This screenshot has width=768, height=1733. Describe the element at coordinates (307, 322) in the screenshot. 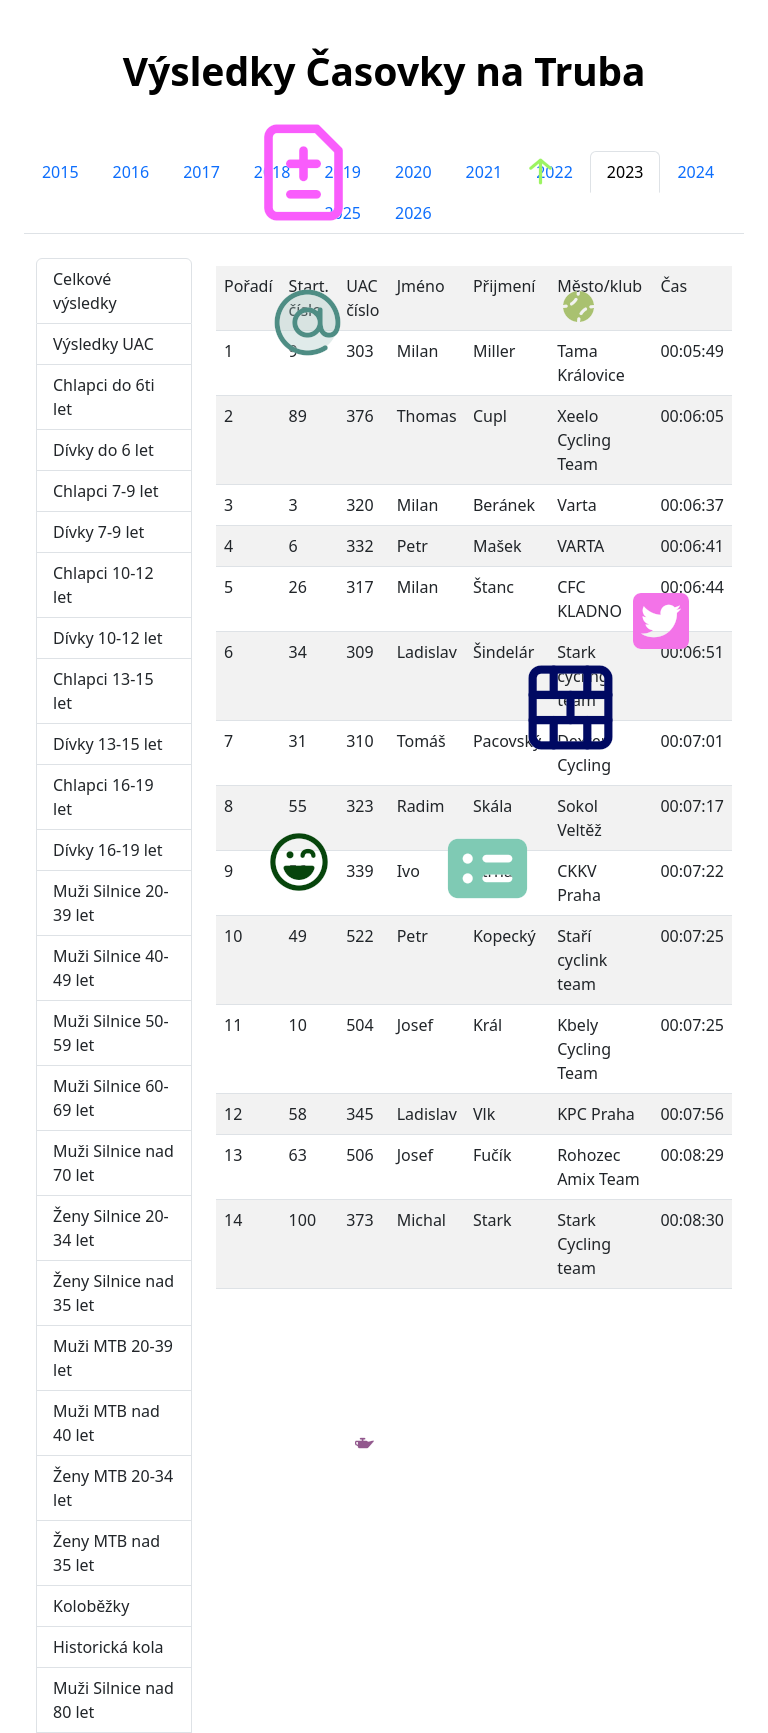

I see `mention a user in a post or comment` at that location.